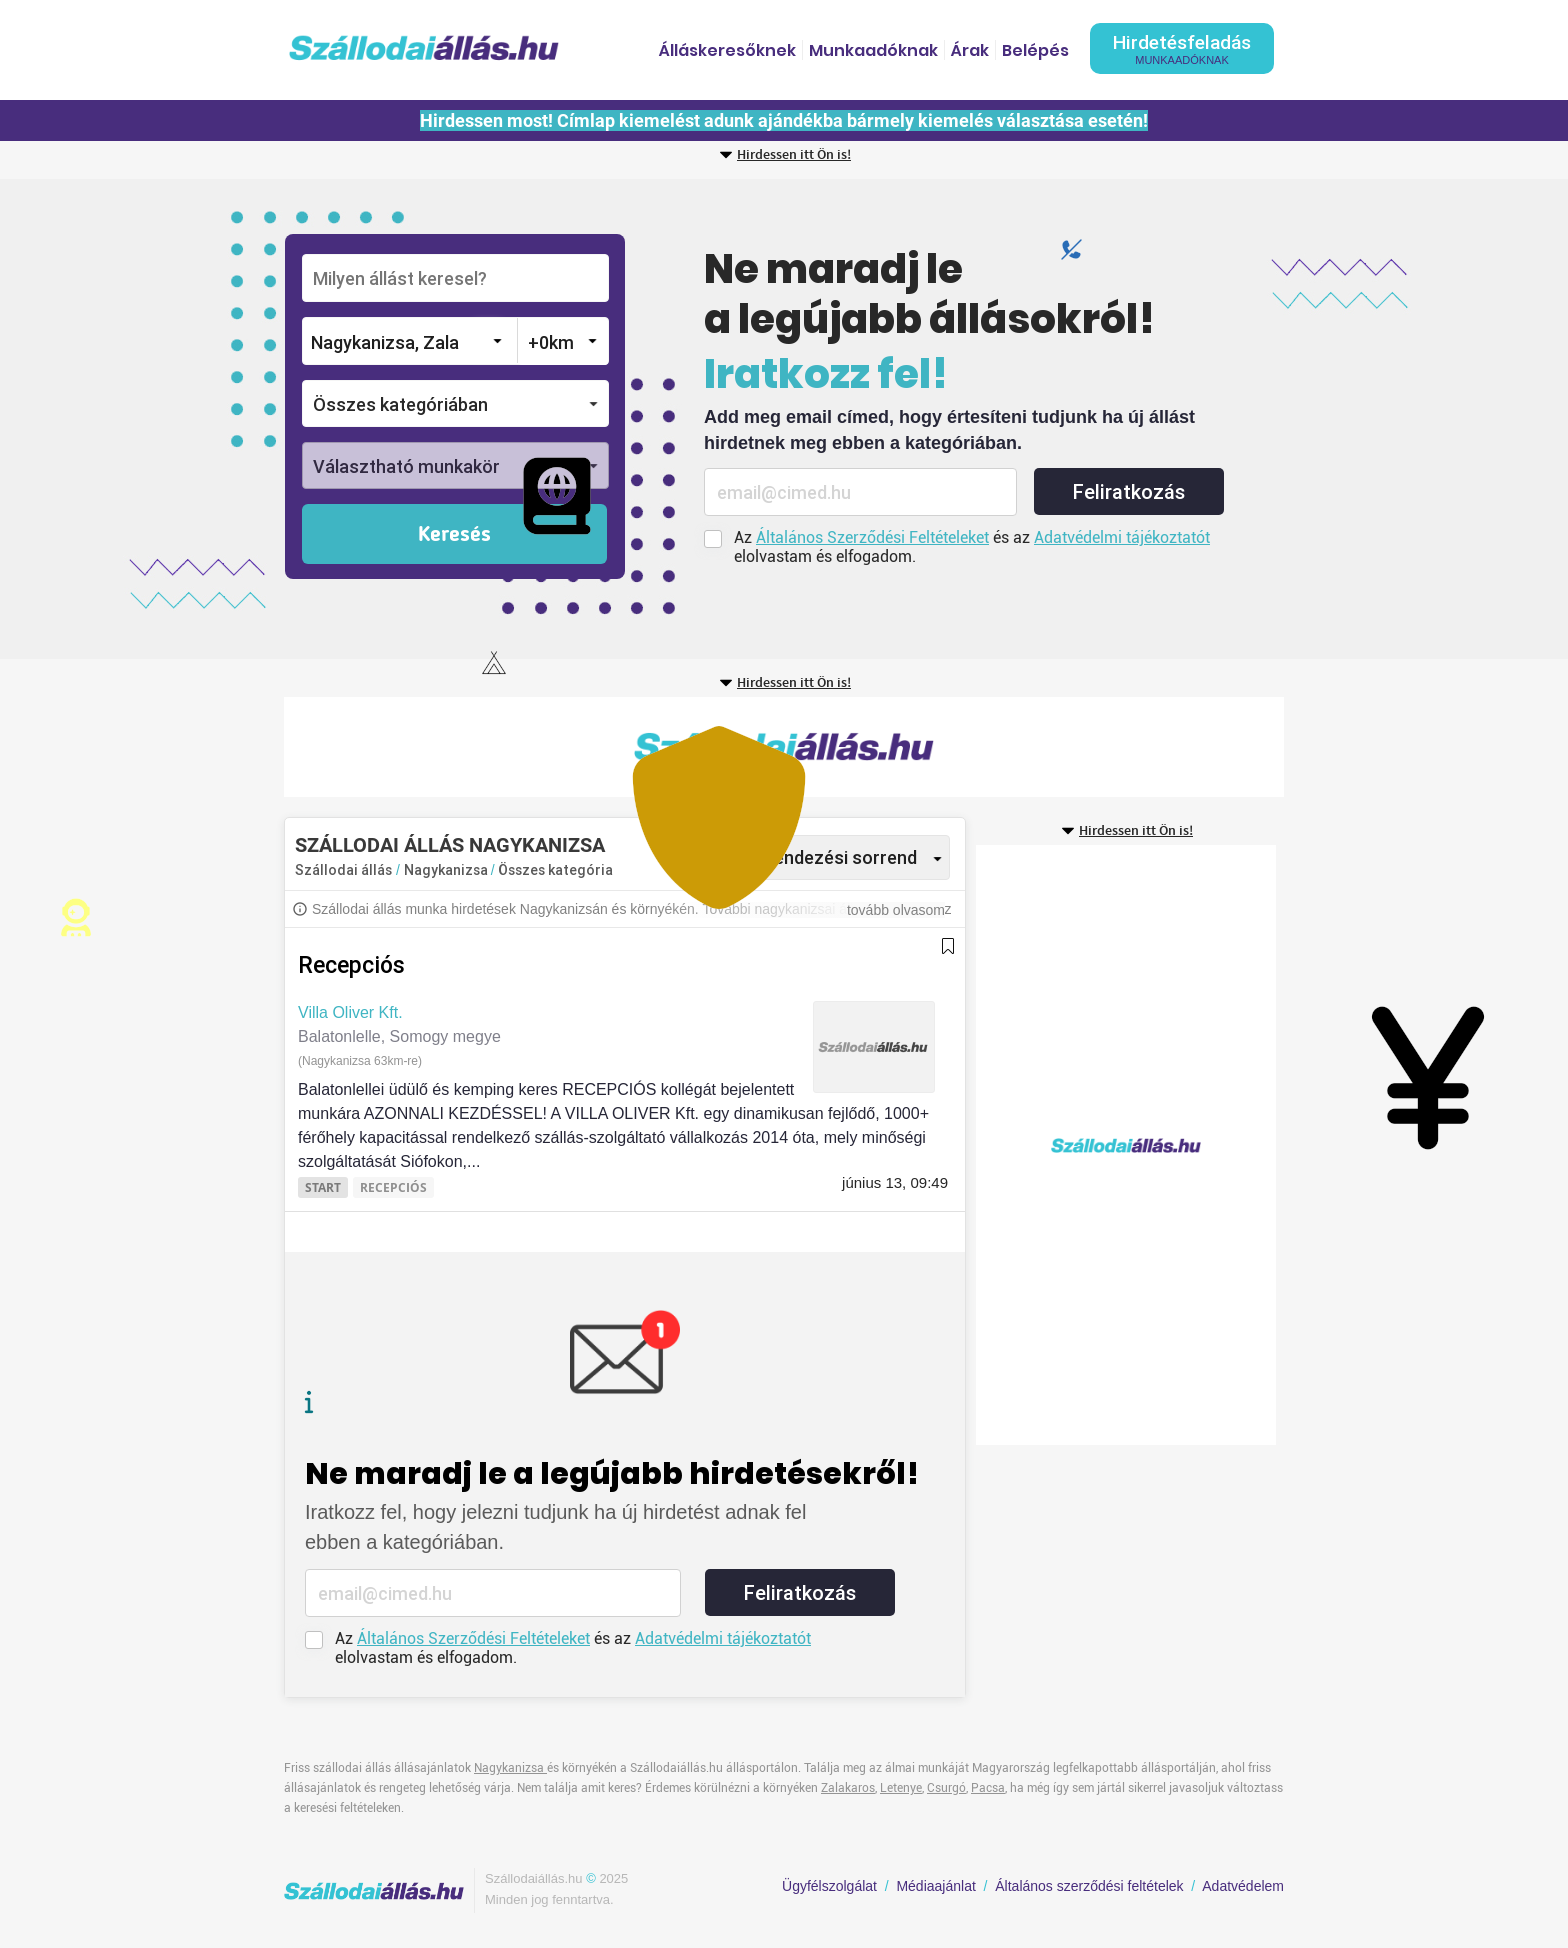 Image resolution: width=1568 pixels, height=1948 pixels. I want to click on view more information about this item, so click(309, 1402).